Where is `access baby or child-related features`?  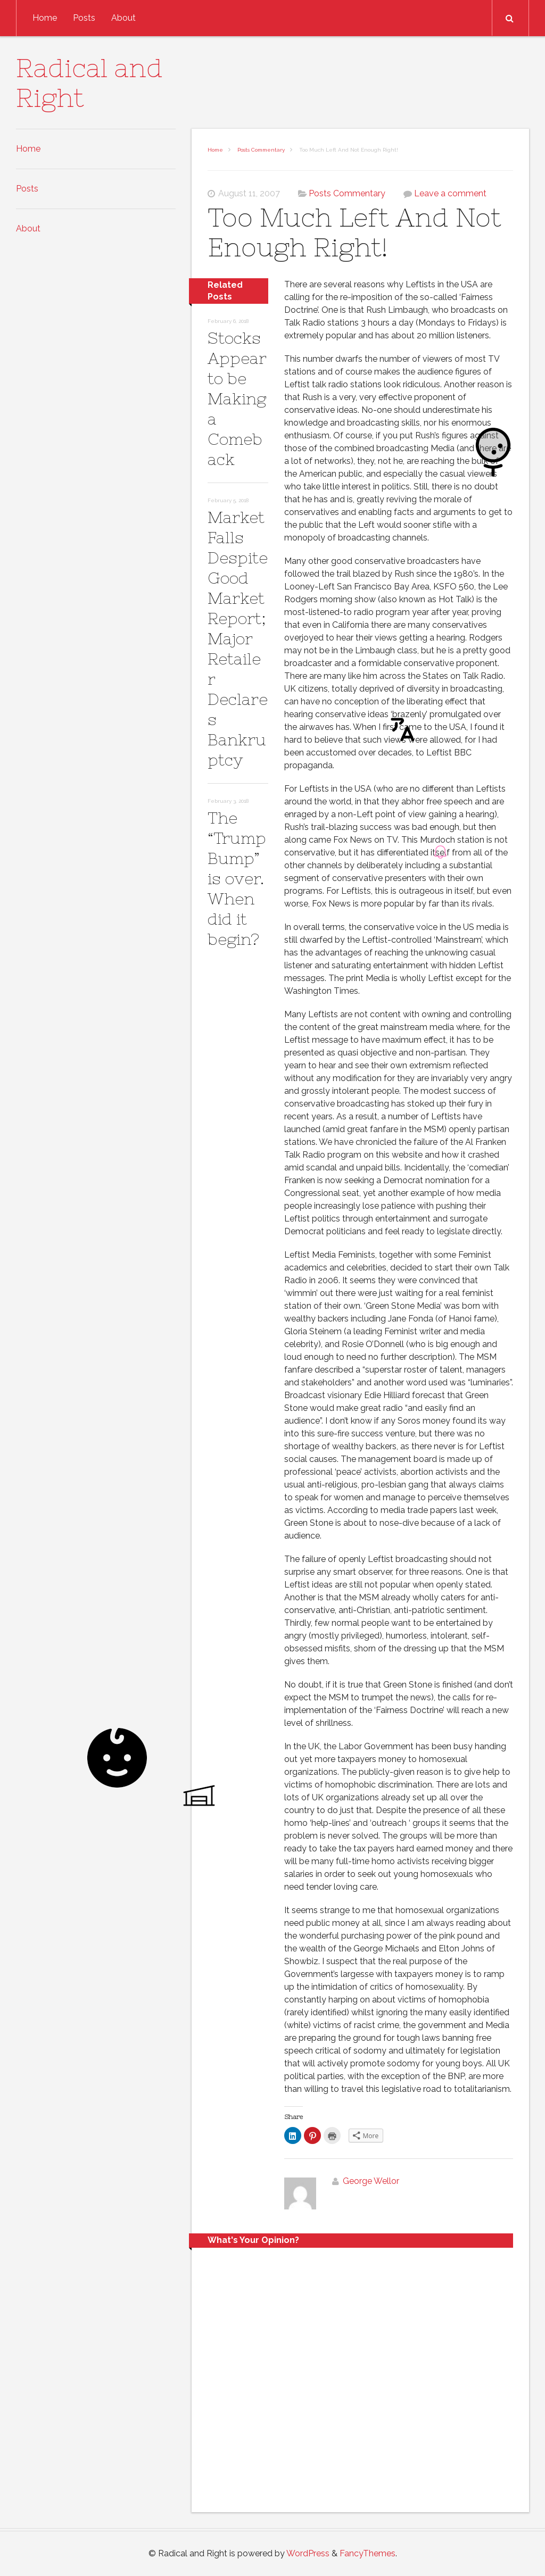 access baby or child-related features is located at coordinates (117, 1758).